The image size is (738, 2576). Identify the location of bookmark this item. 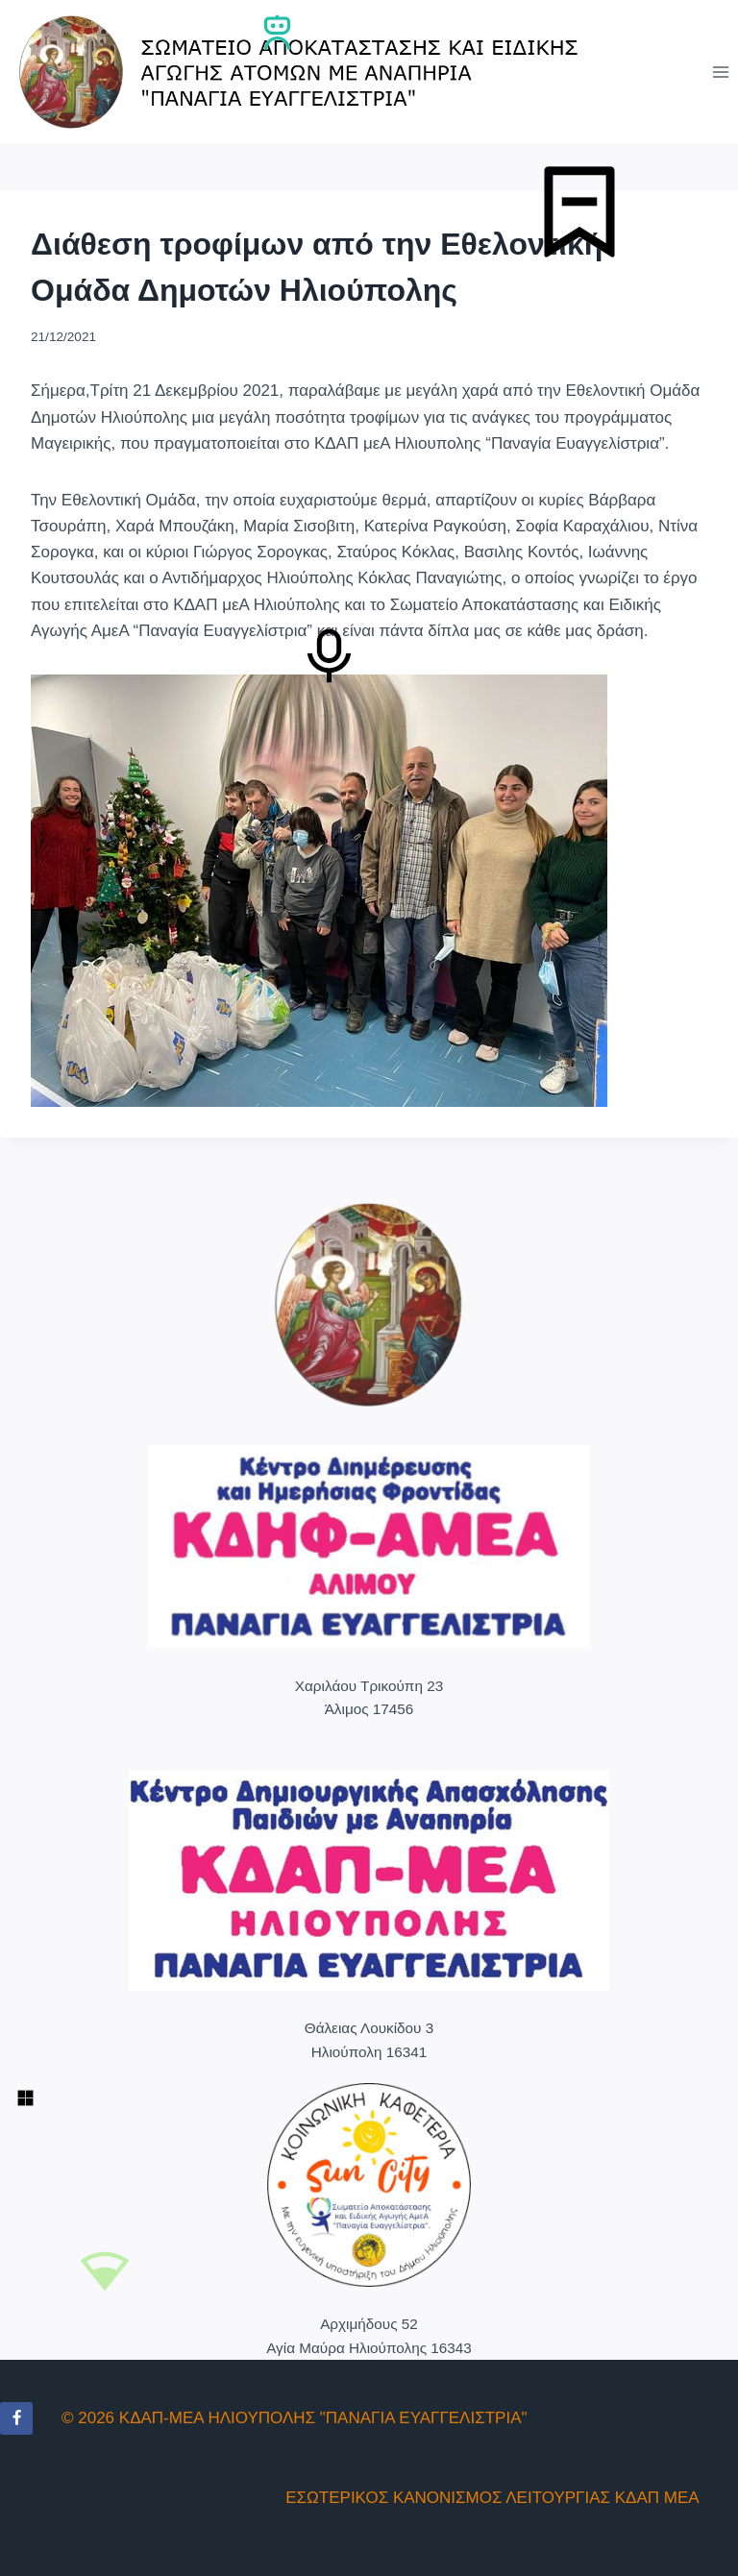
(579, 210).